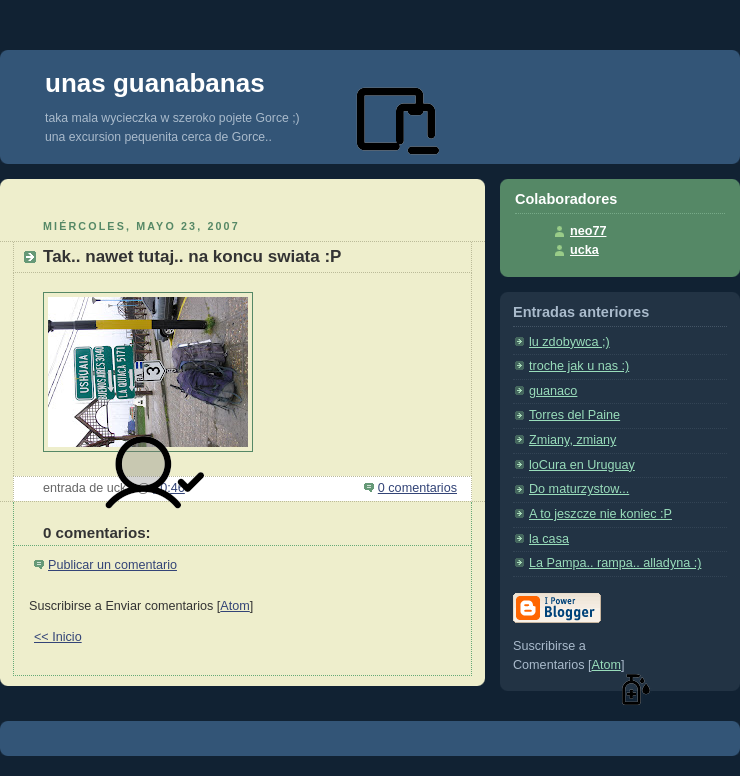  Describe the element at coordinates (634, 689) in the screenshot. I see `access hand sanitizer station information` at that location.